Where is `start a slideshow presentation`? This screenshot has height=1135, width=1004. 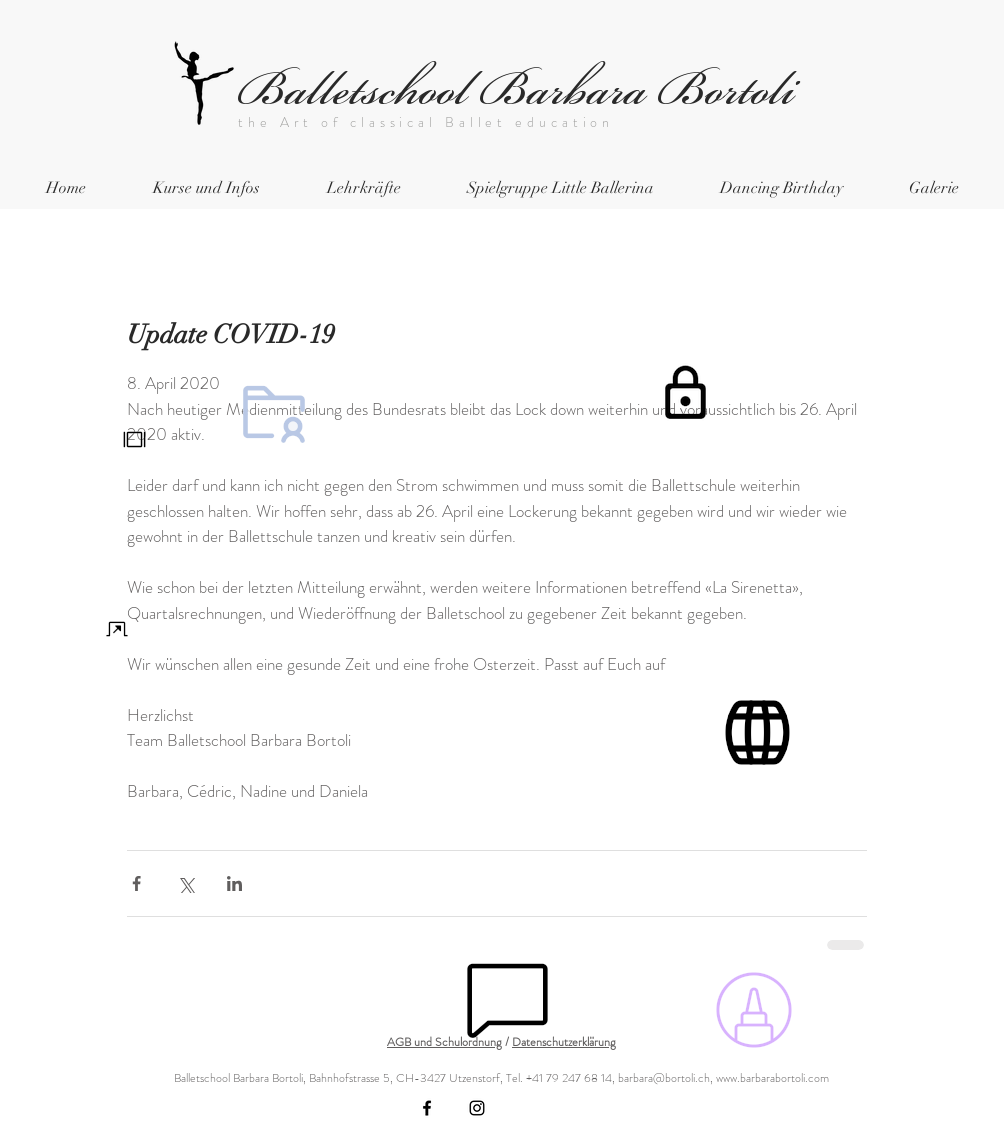
start a slideshow presentation is located at coordinates (134, 439).